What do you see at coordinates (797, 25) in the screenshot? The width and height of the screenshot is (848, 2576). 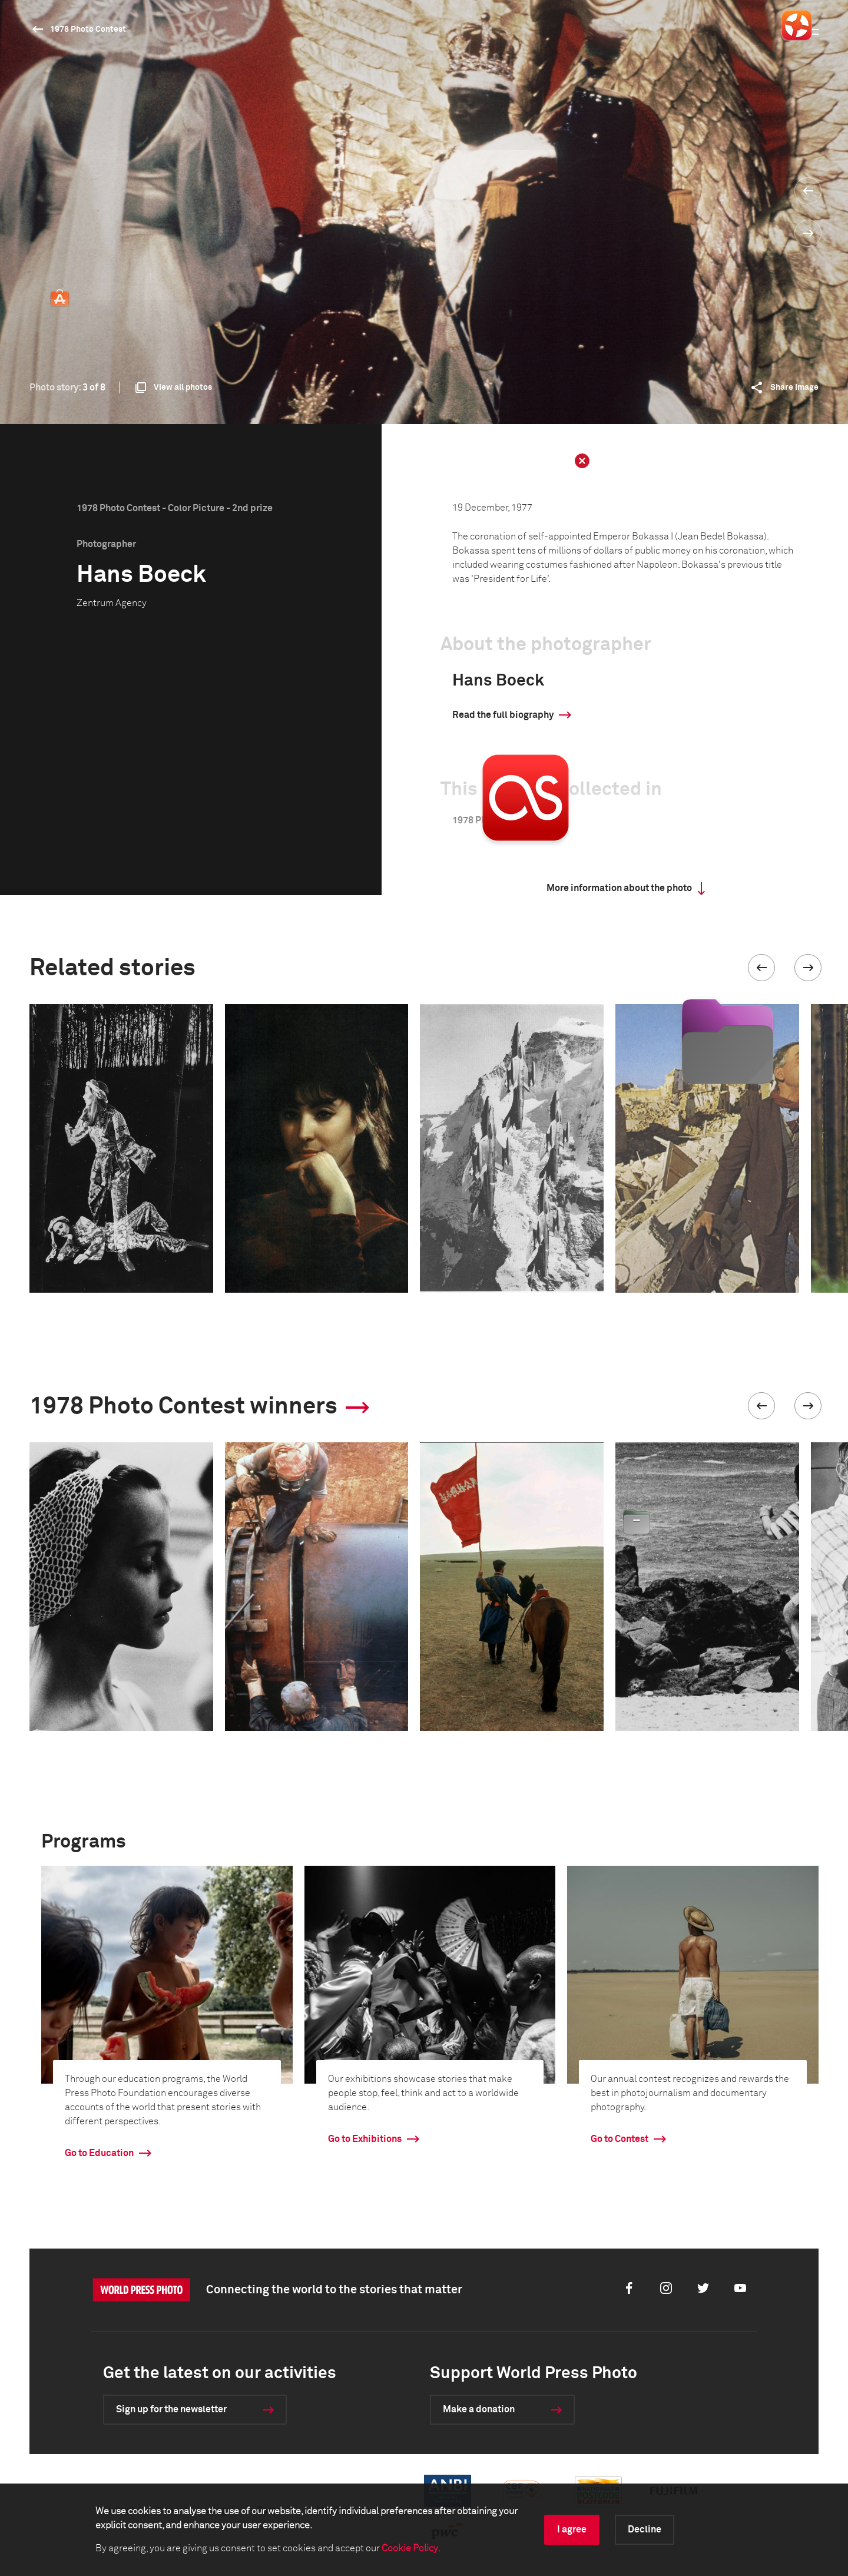 I see `launch Team Fortress 2` at bounding box center [797, 25].